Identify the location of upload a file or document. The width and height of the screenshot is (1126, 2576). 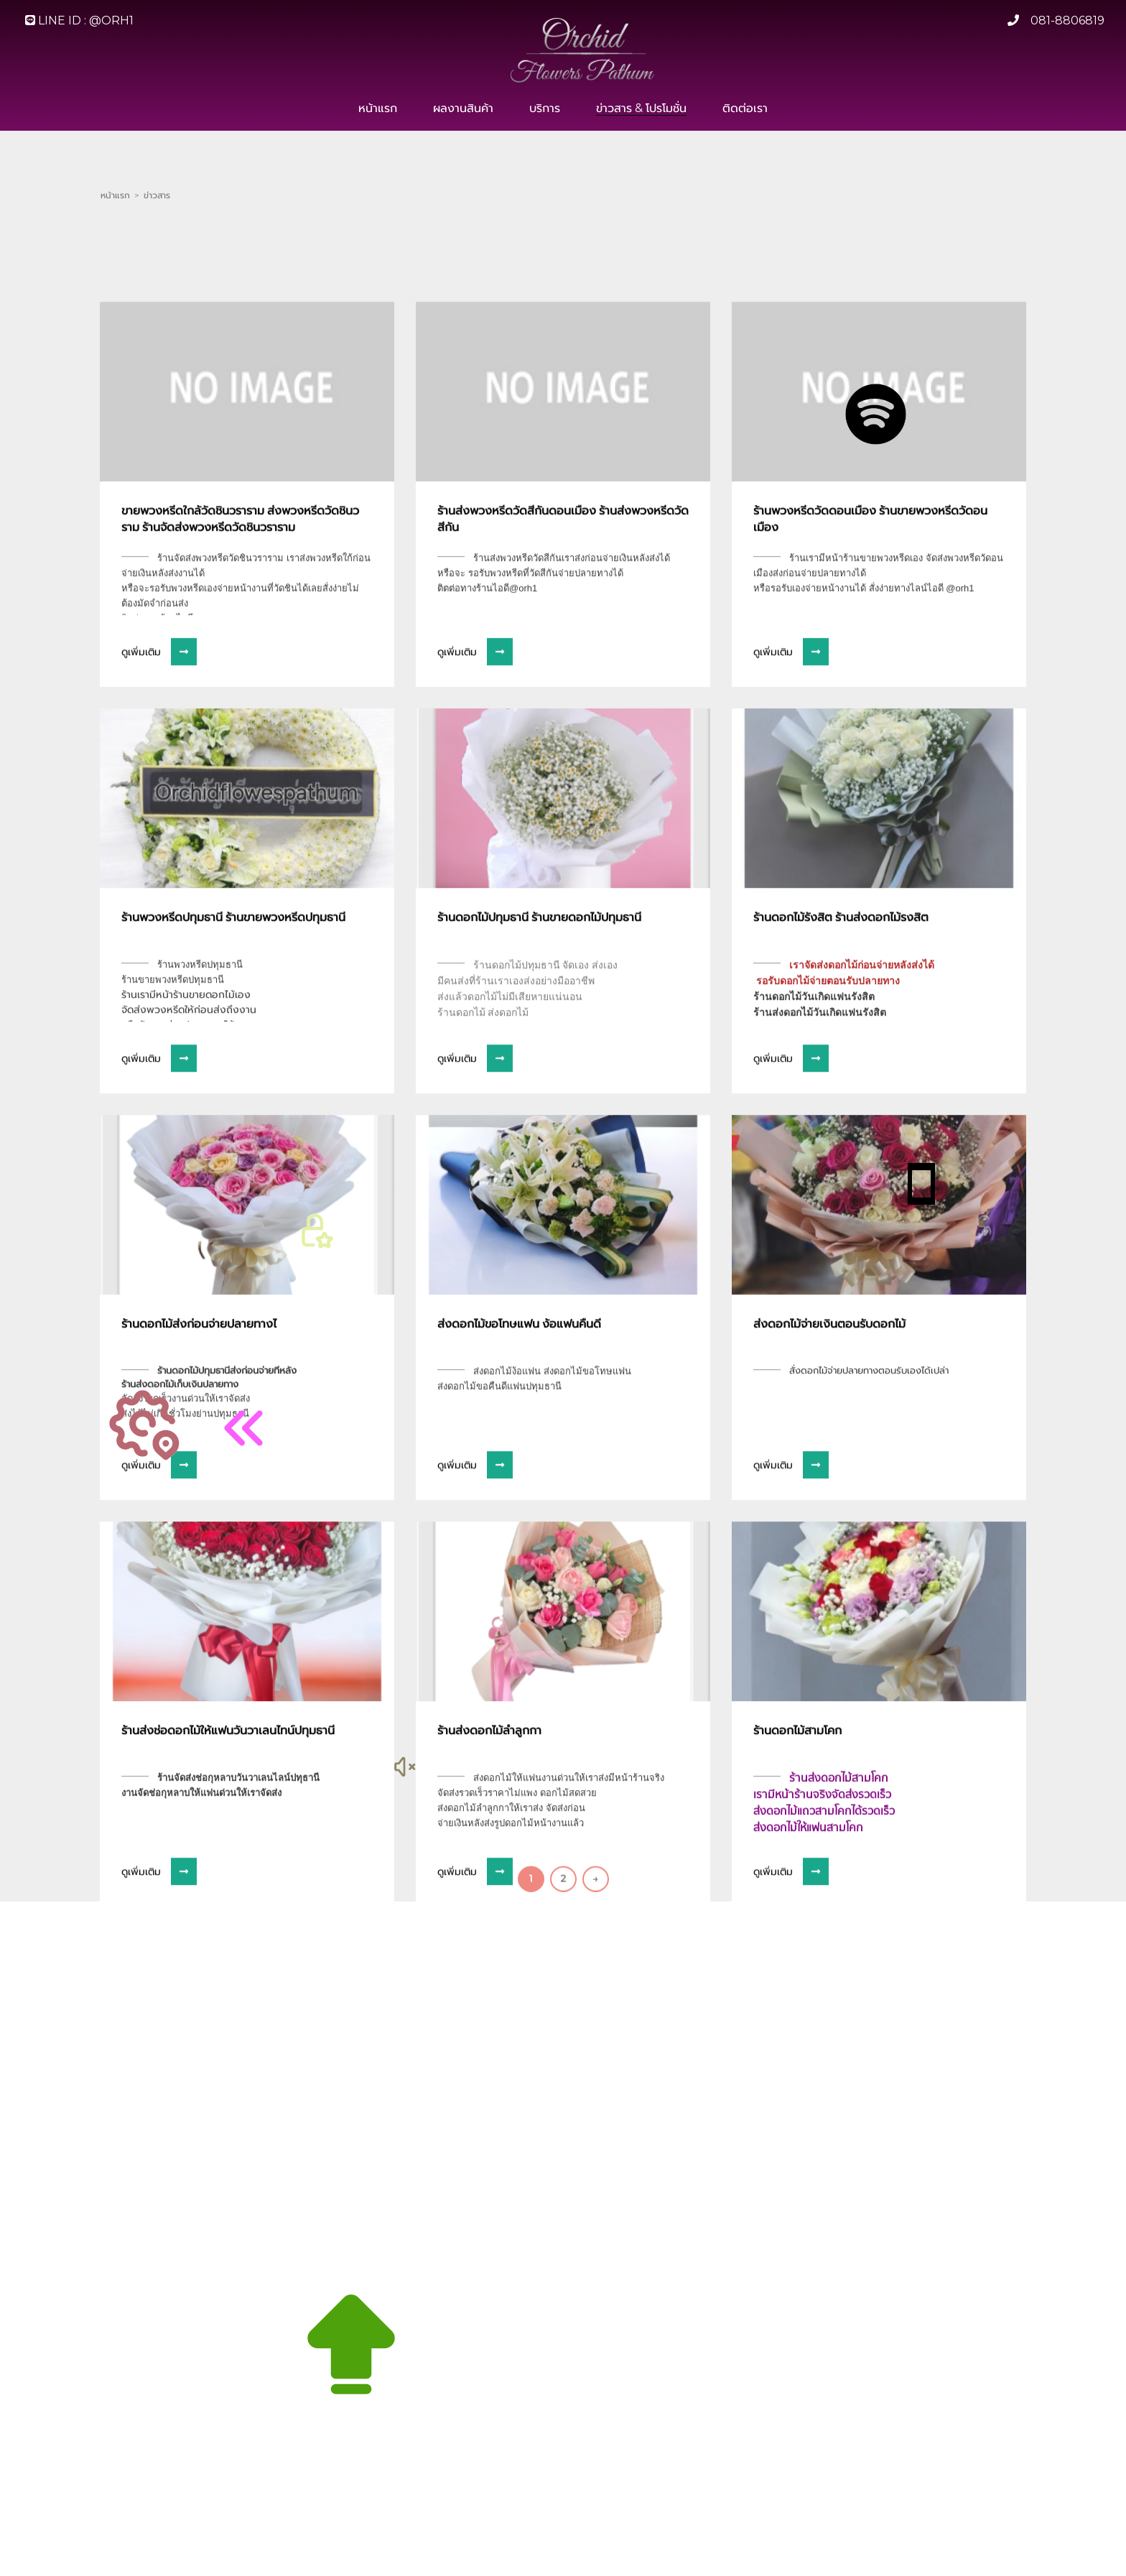
(351, 2343).